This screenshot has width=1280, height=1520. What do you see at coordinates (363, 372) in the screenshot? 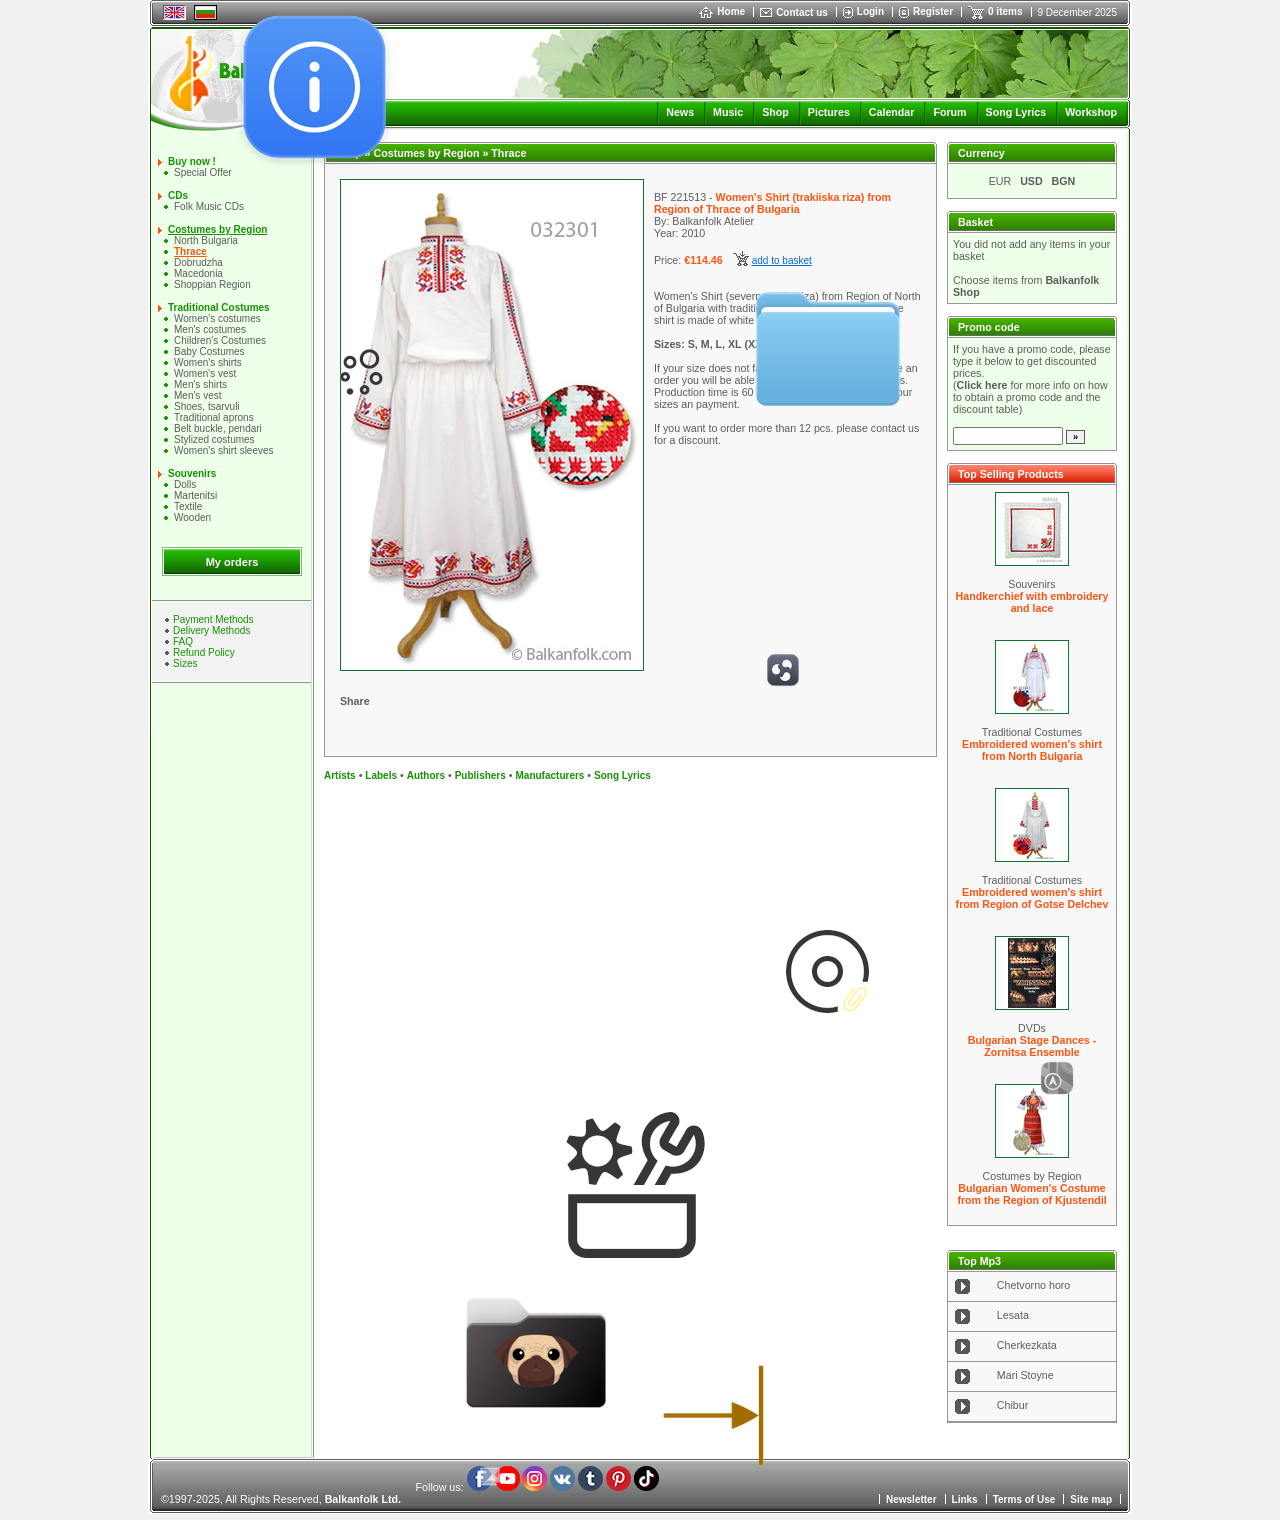
I see `open gnome pie application launcher` at bounding box center [363, 372].